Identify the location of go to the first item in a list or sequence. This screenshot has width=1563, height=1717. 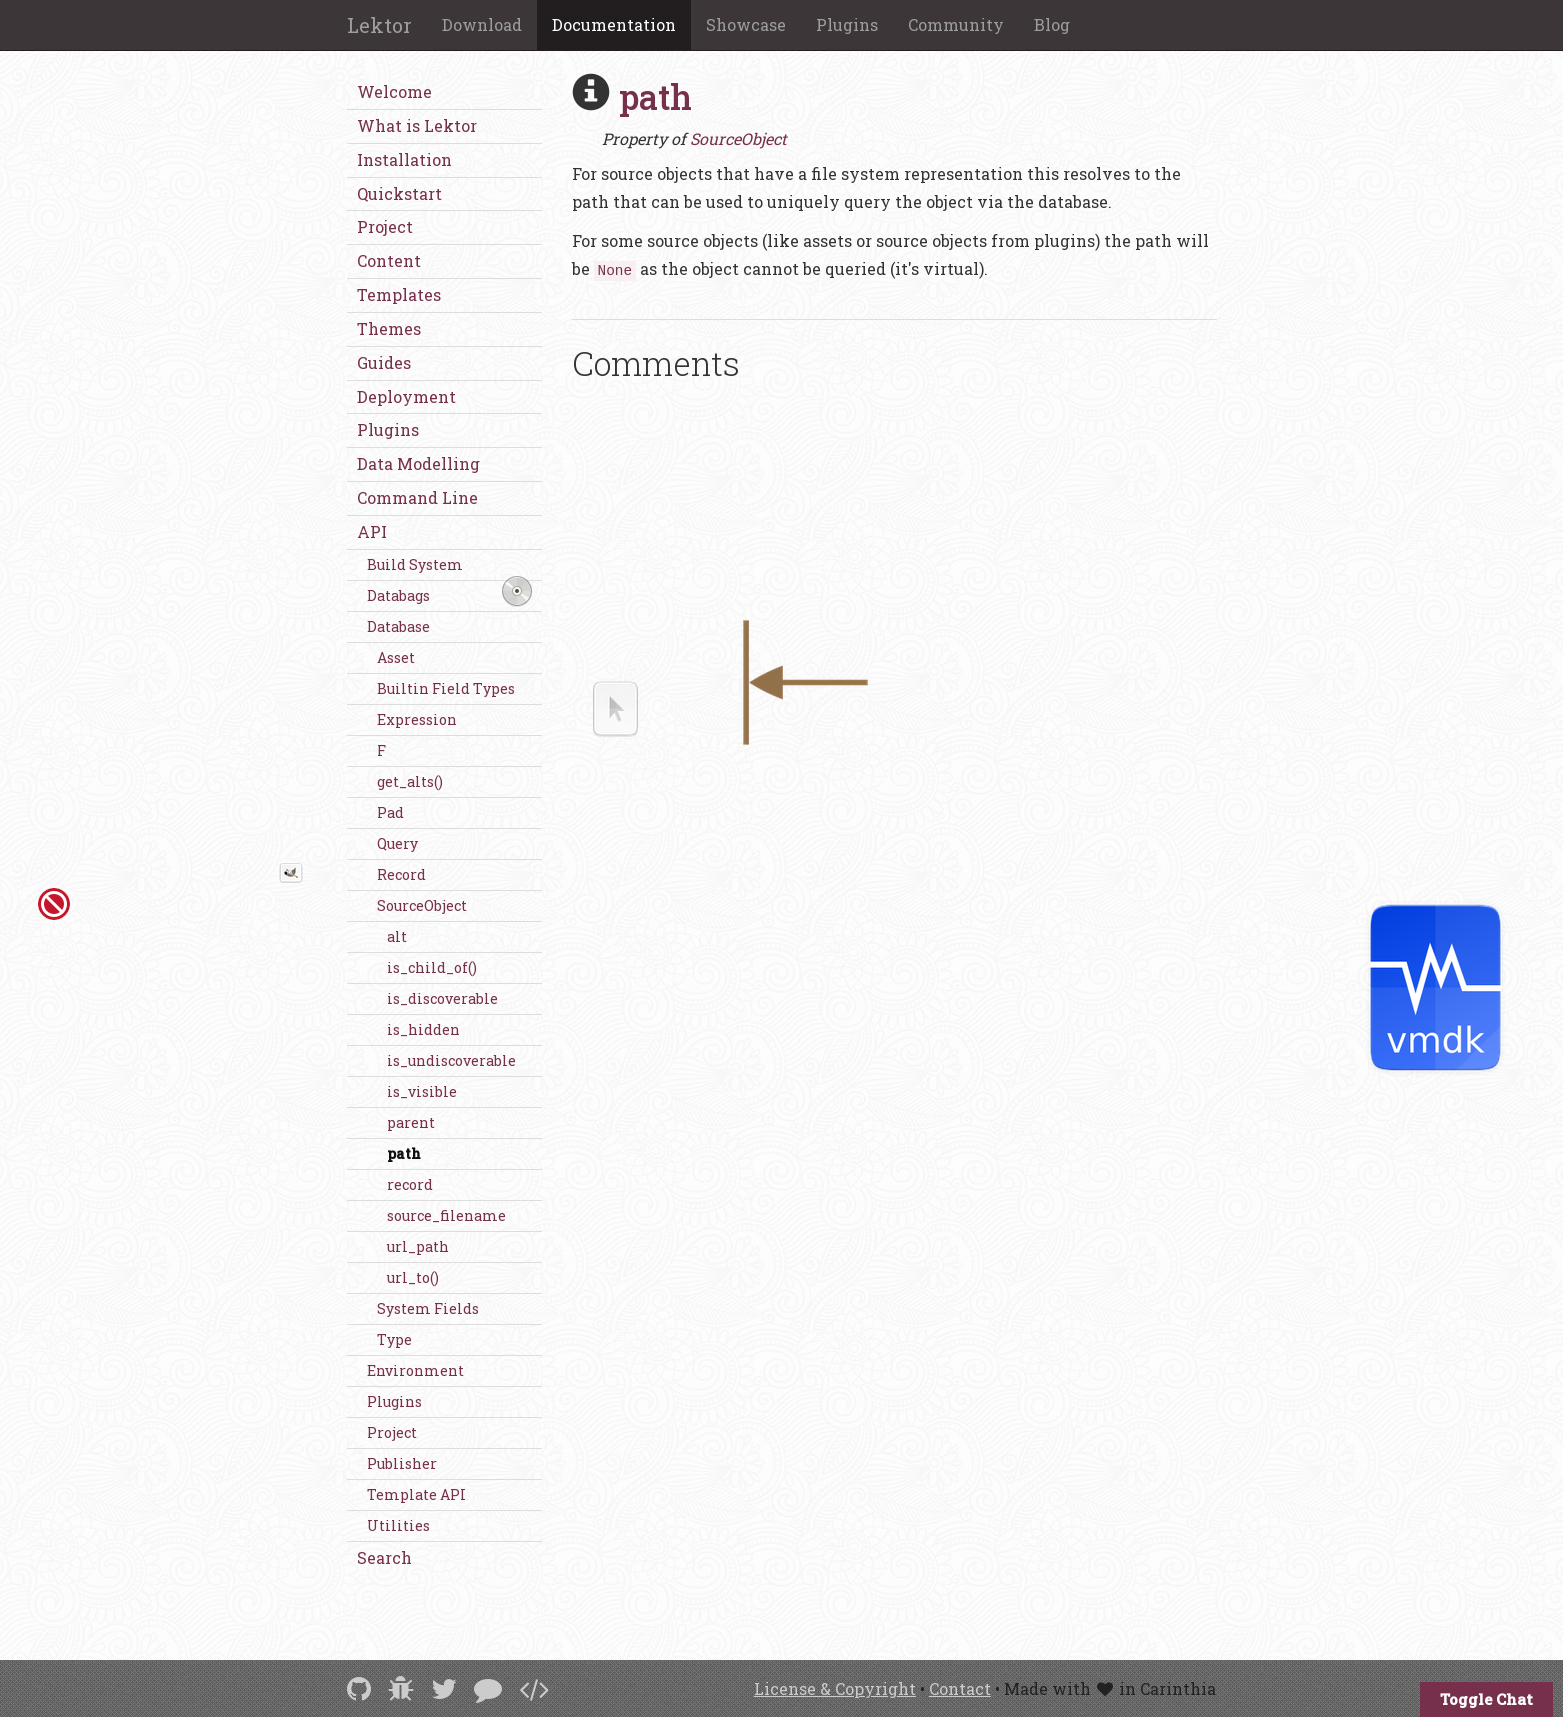
(805, 682).